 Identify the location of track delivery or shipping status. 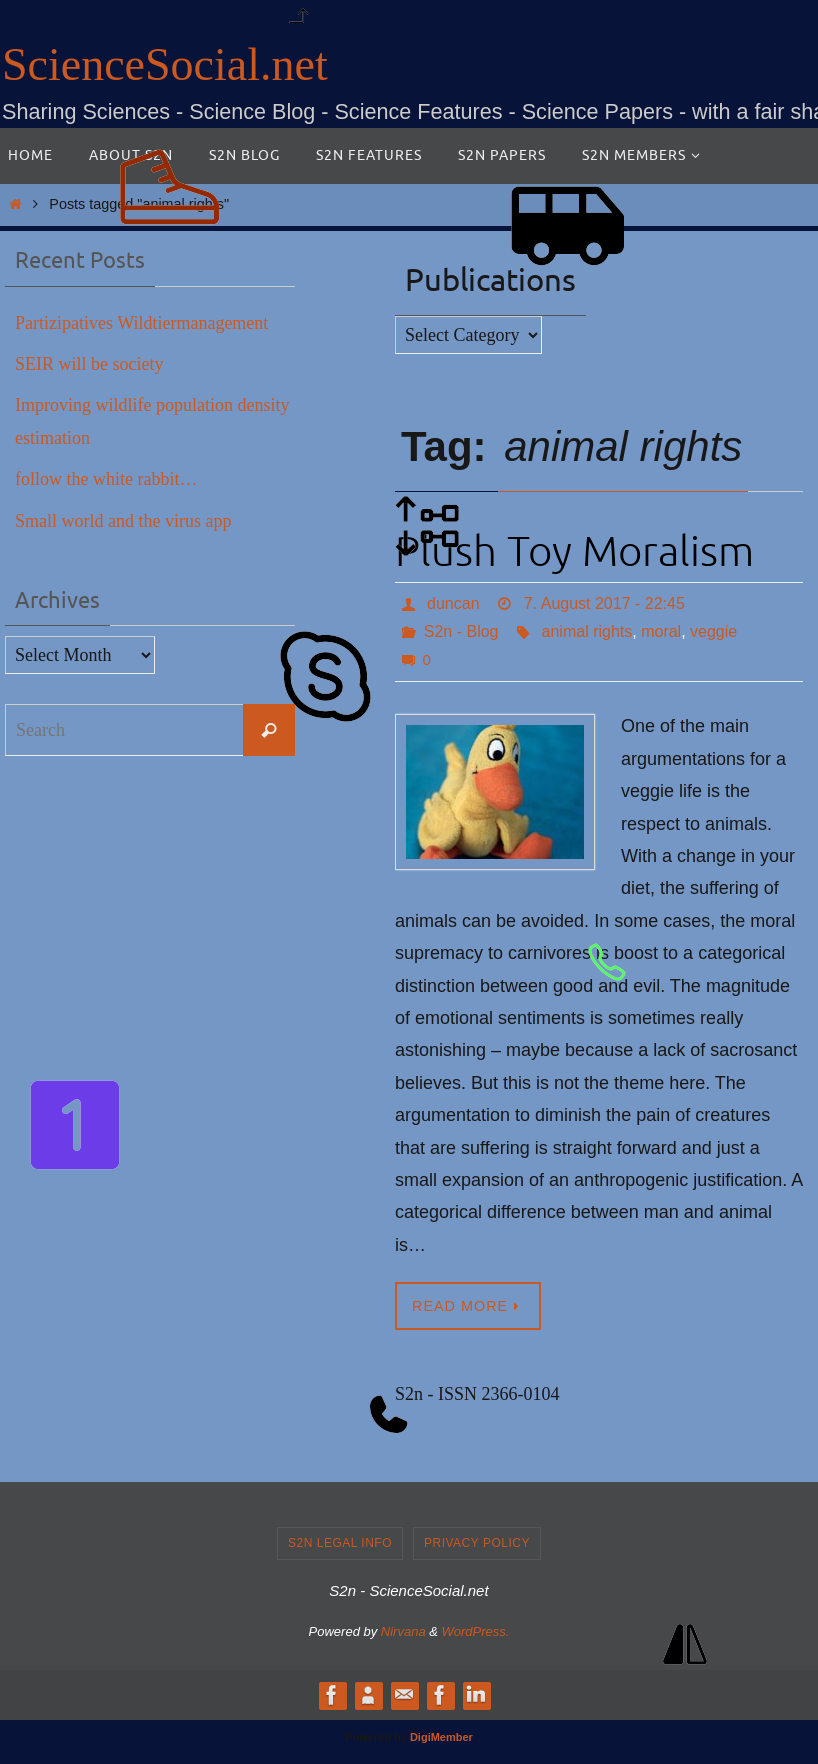
(564, 224).